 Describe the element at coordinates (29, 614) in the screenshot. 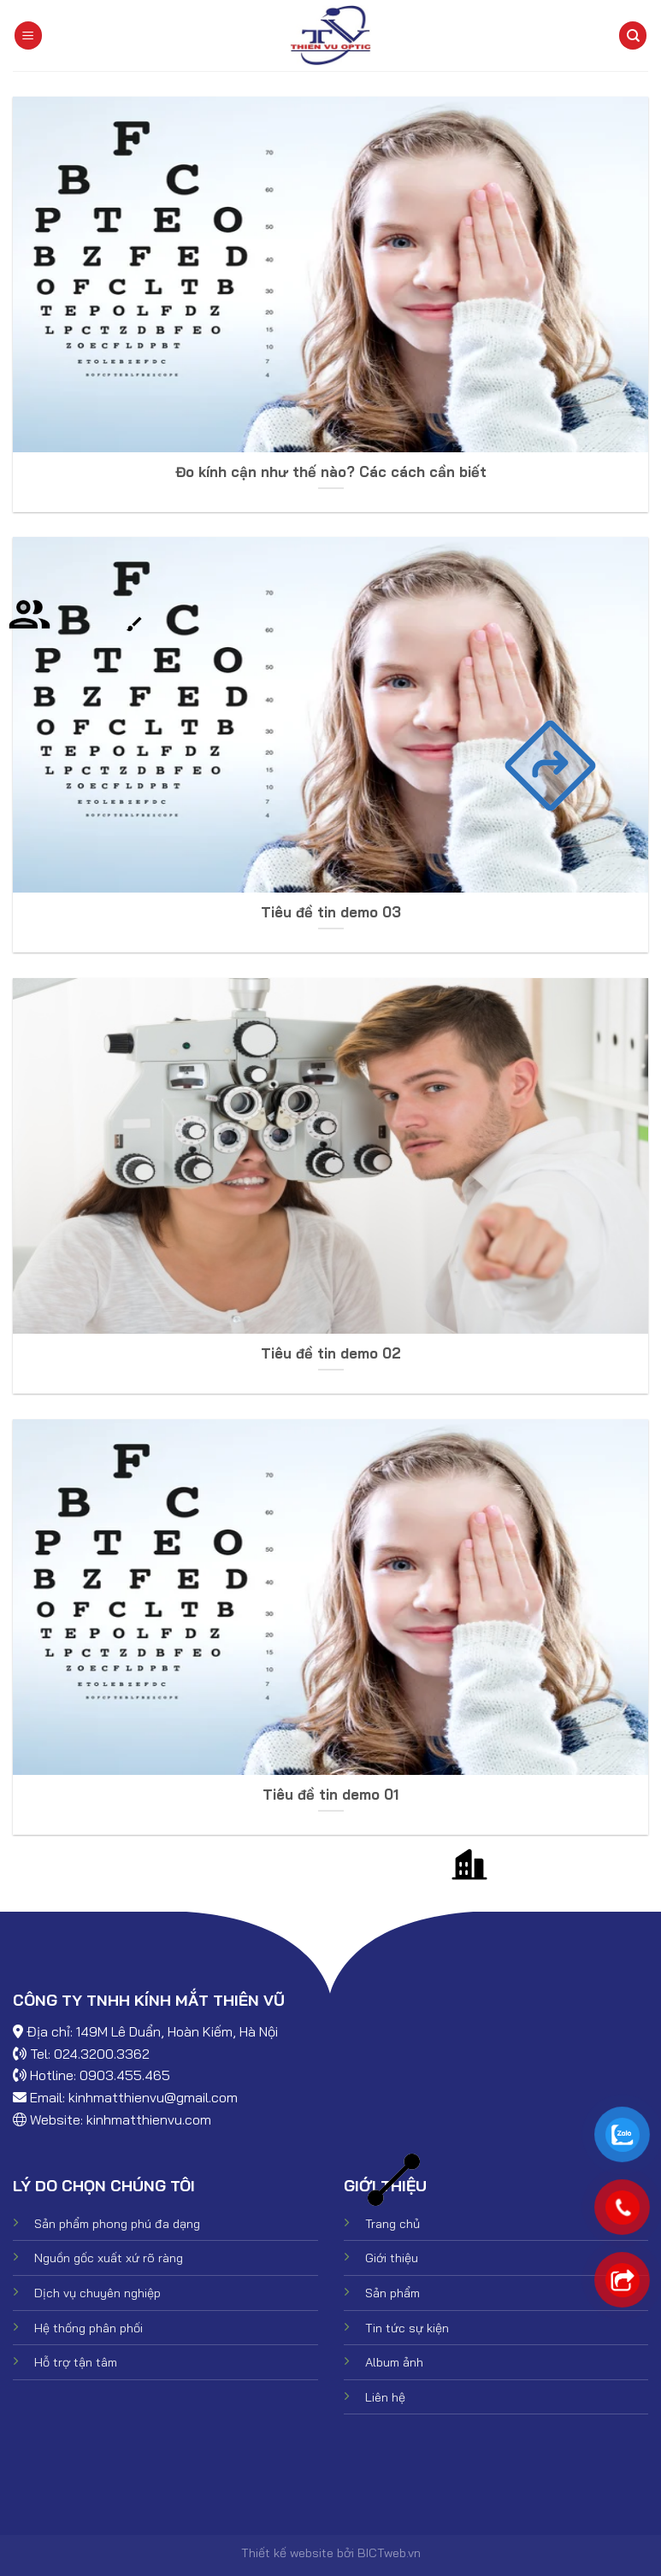

I see `view group members` at that location.